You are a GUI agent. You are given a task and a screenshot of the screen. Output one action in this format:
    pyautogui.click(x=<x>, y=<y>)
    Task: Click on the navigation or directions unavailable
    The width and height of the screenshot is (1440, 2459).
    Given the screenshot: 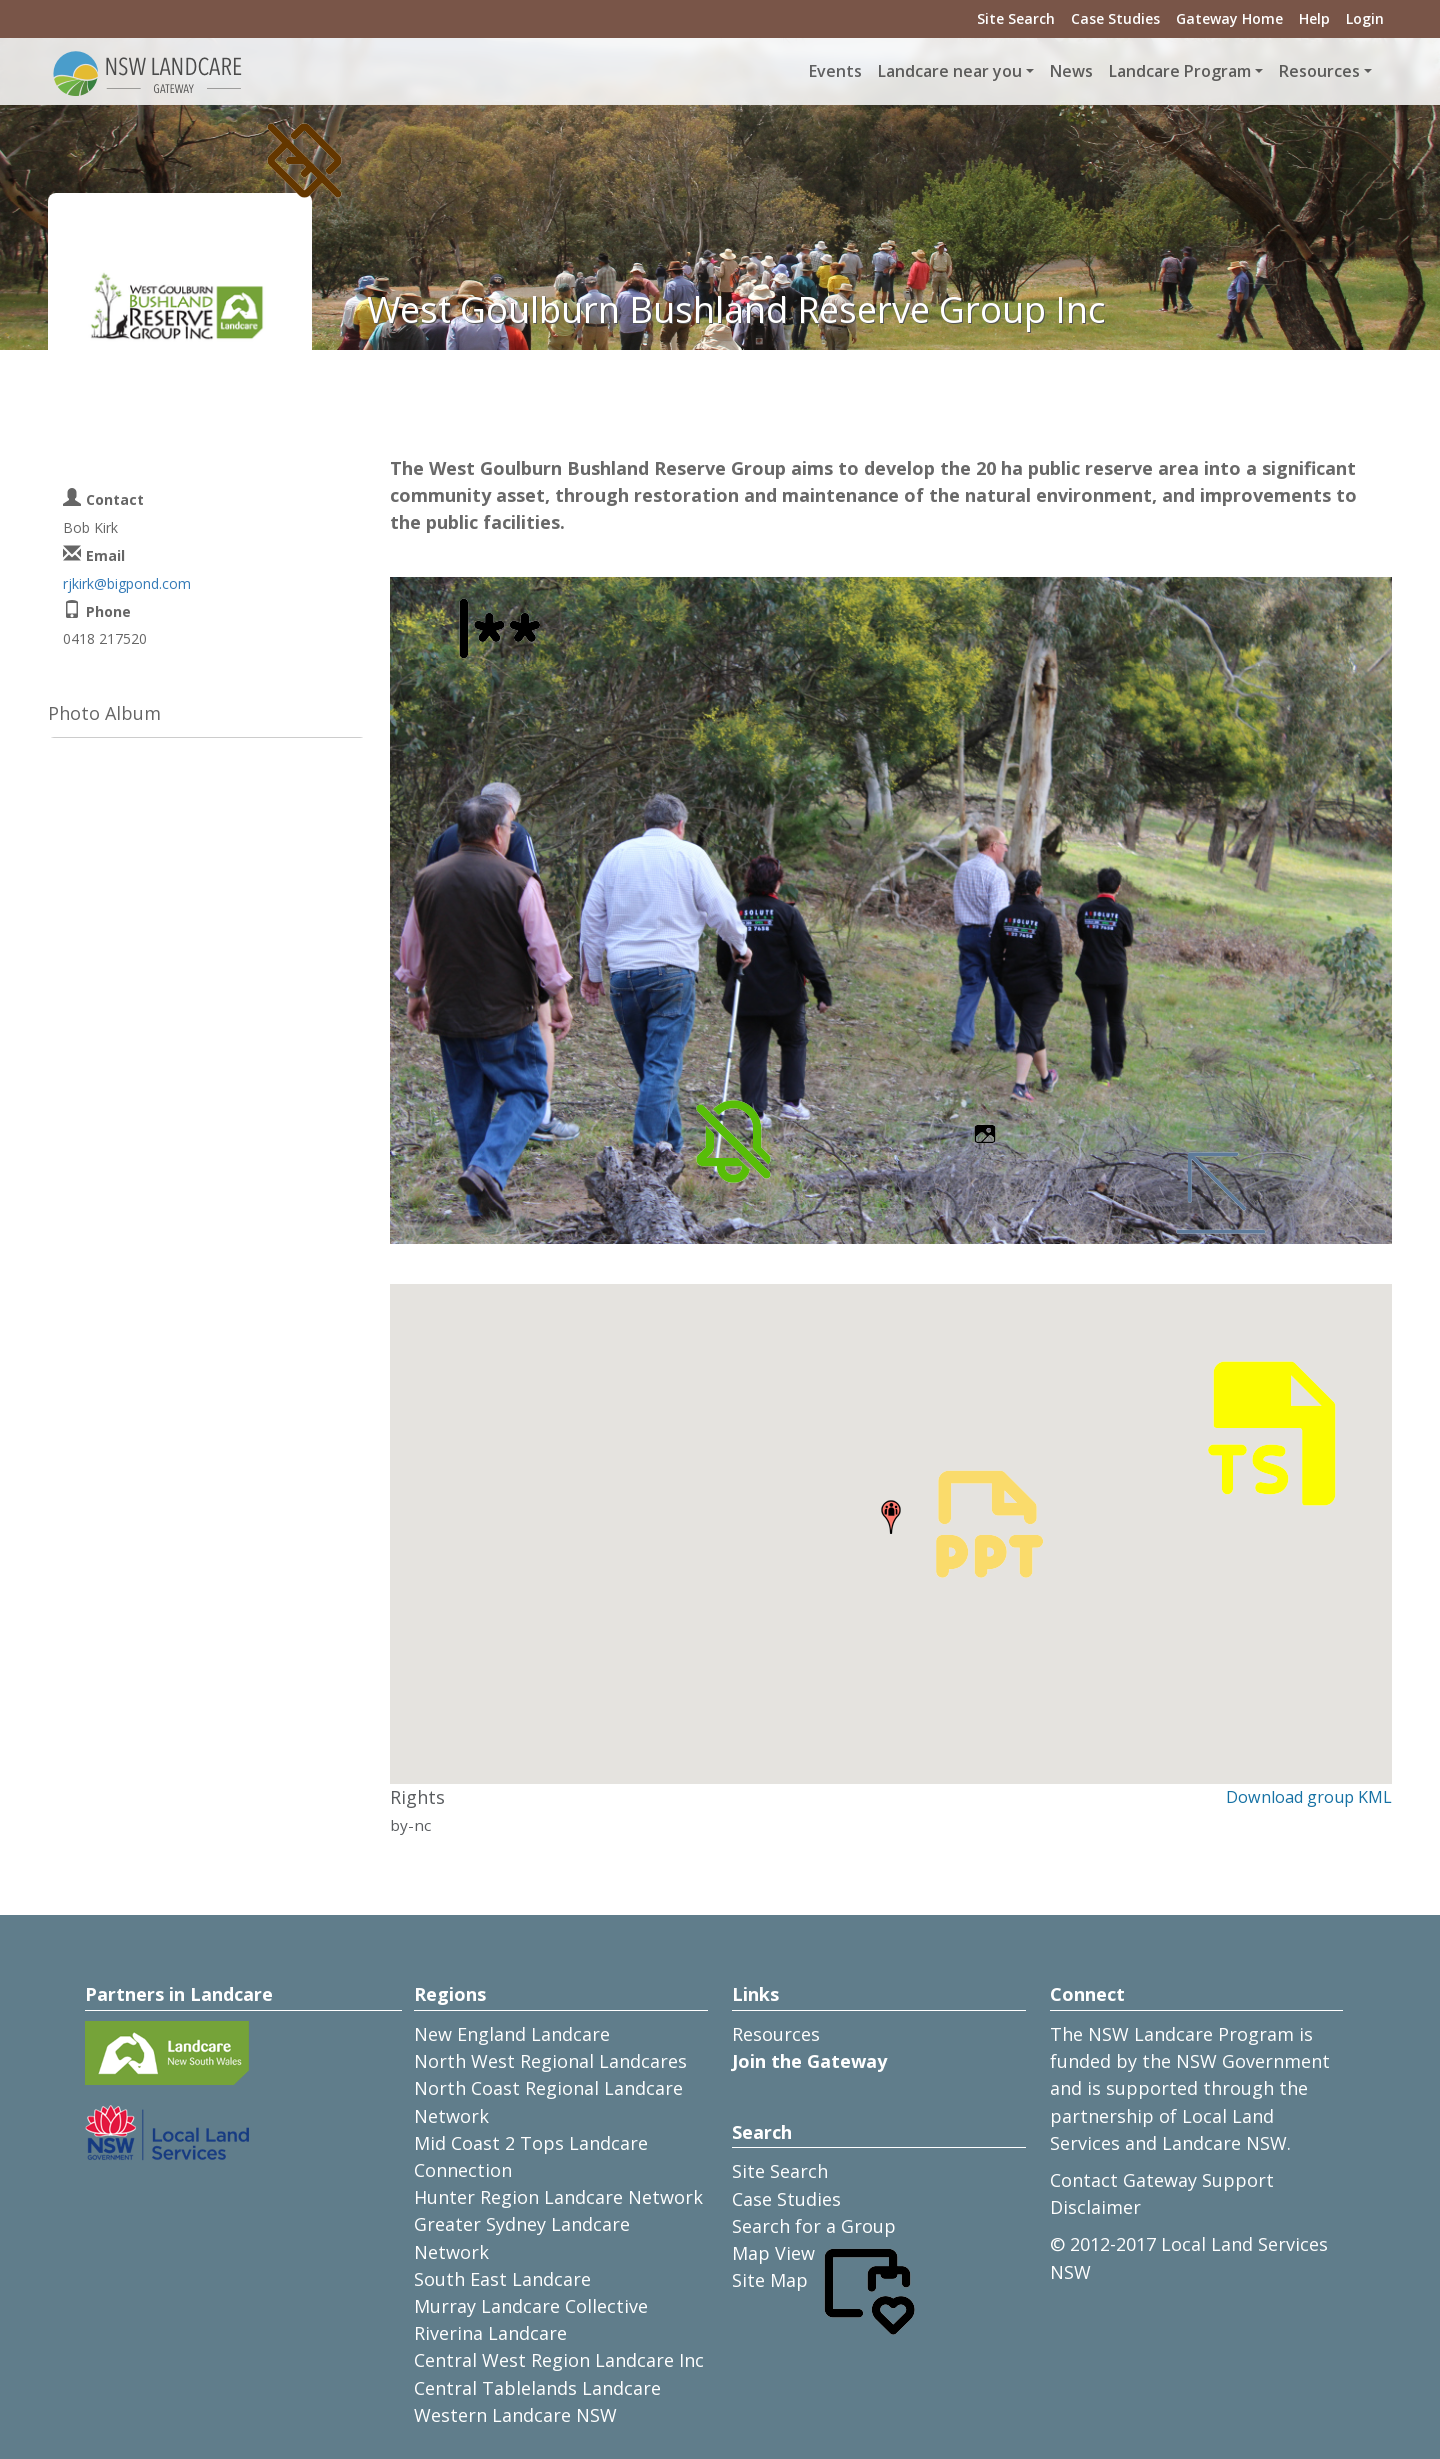 What is the action you would take?
    pyautogui.click(x=304, y=160)
    